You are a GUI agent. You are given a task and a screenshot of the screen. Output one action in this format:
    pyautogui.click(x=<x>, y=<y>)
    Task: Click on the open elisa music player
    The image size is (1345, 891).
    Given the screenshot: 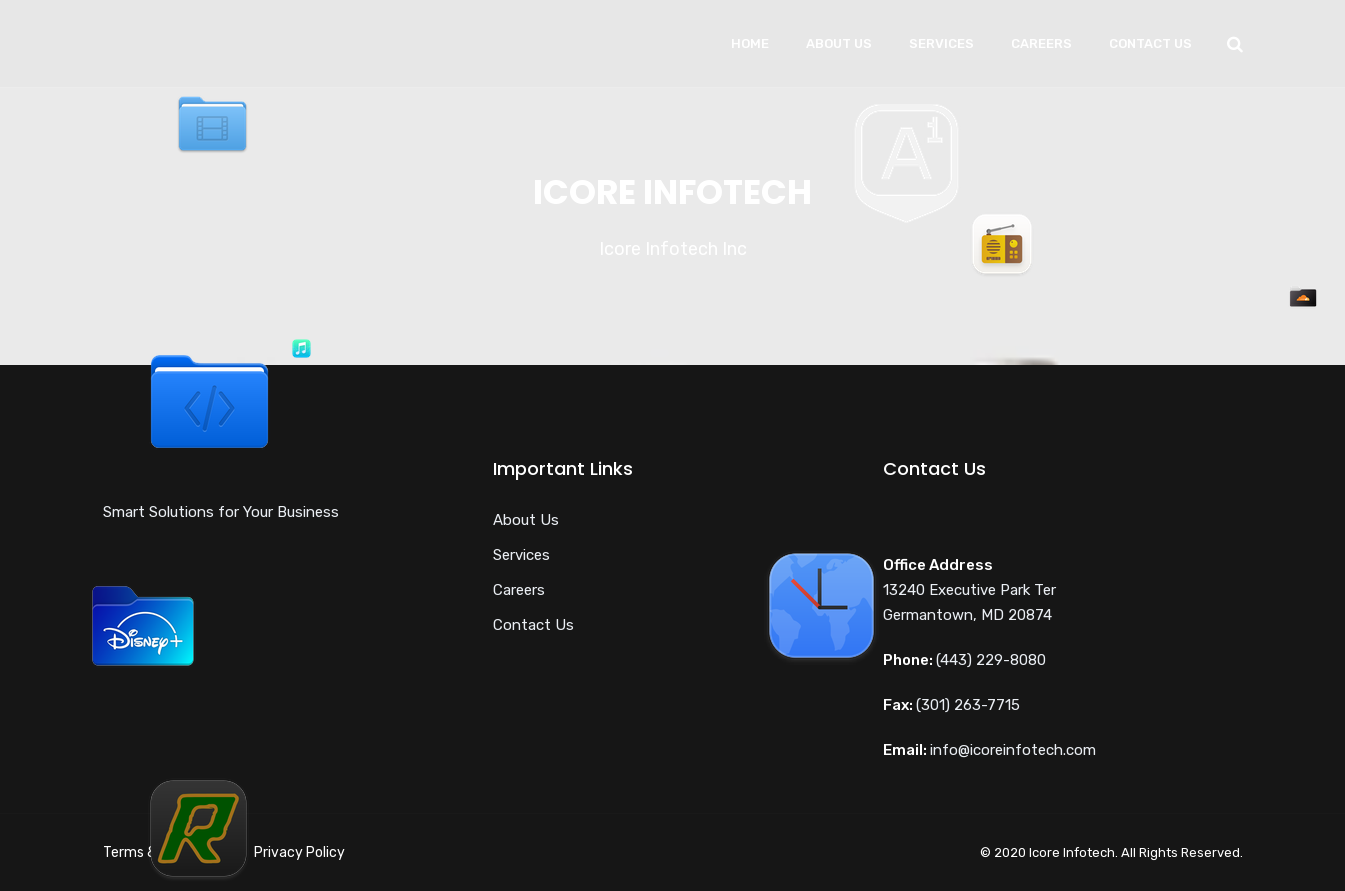 What is the action you would take?
    pyautogui.click(x=301, y=348)
    